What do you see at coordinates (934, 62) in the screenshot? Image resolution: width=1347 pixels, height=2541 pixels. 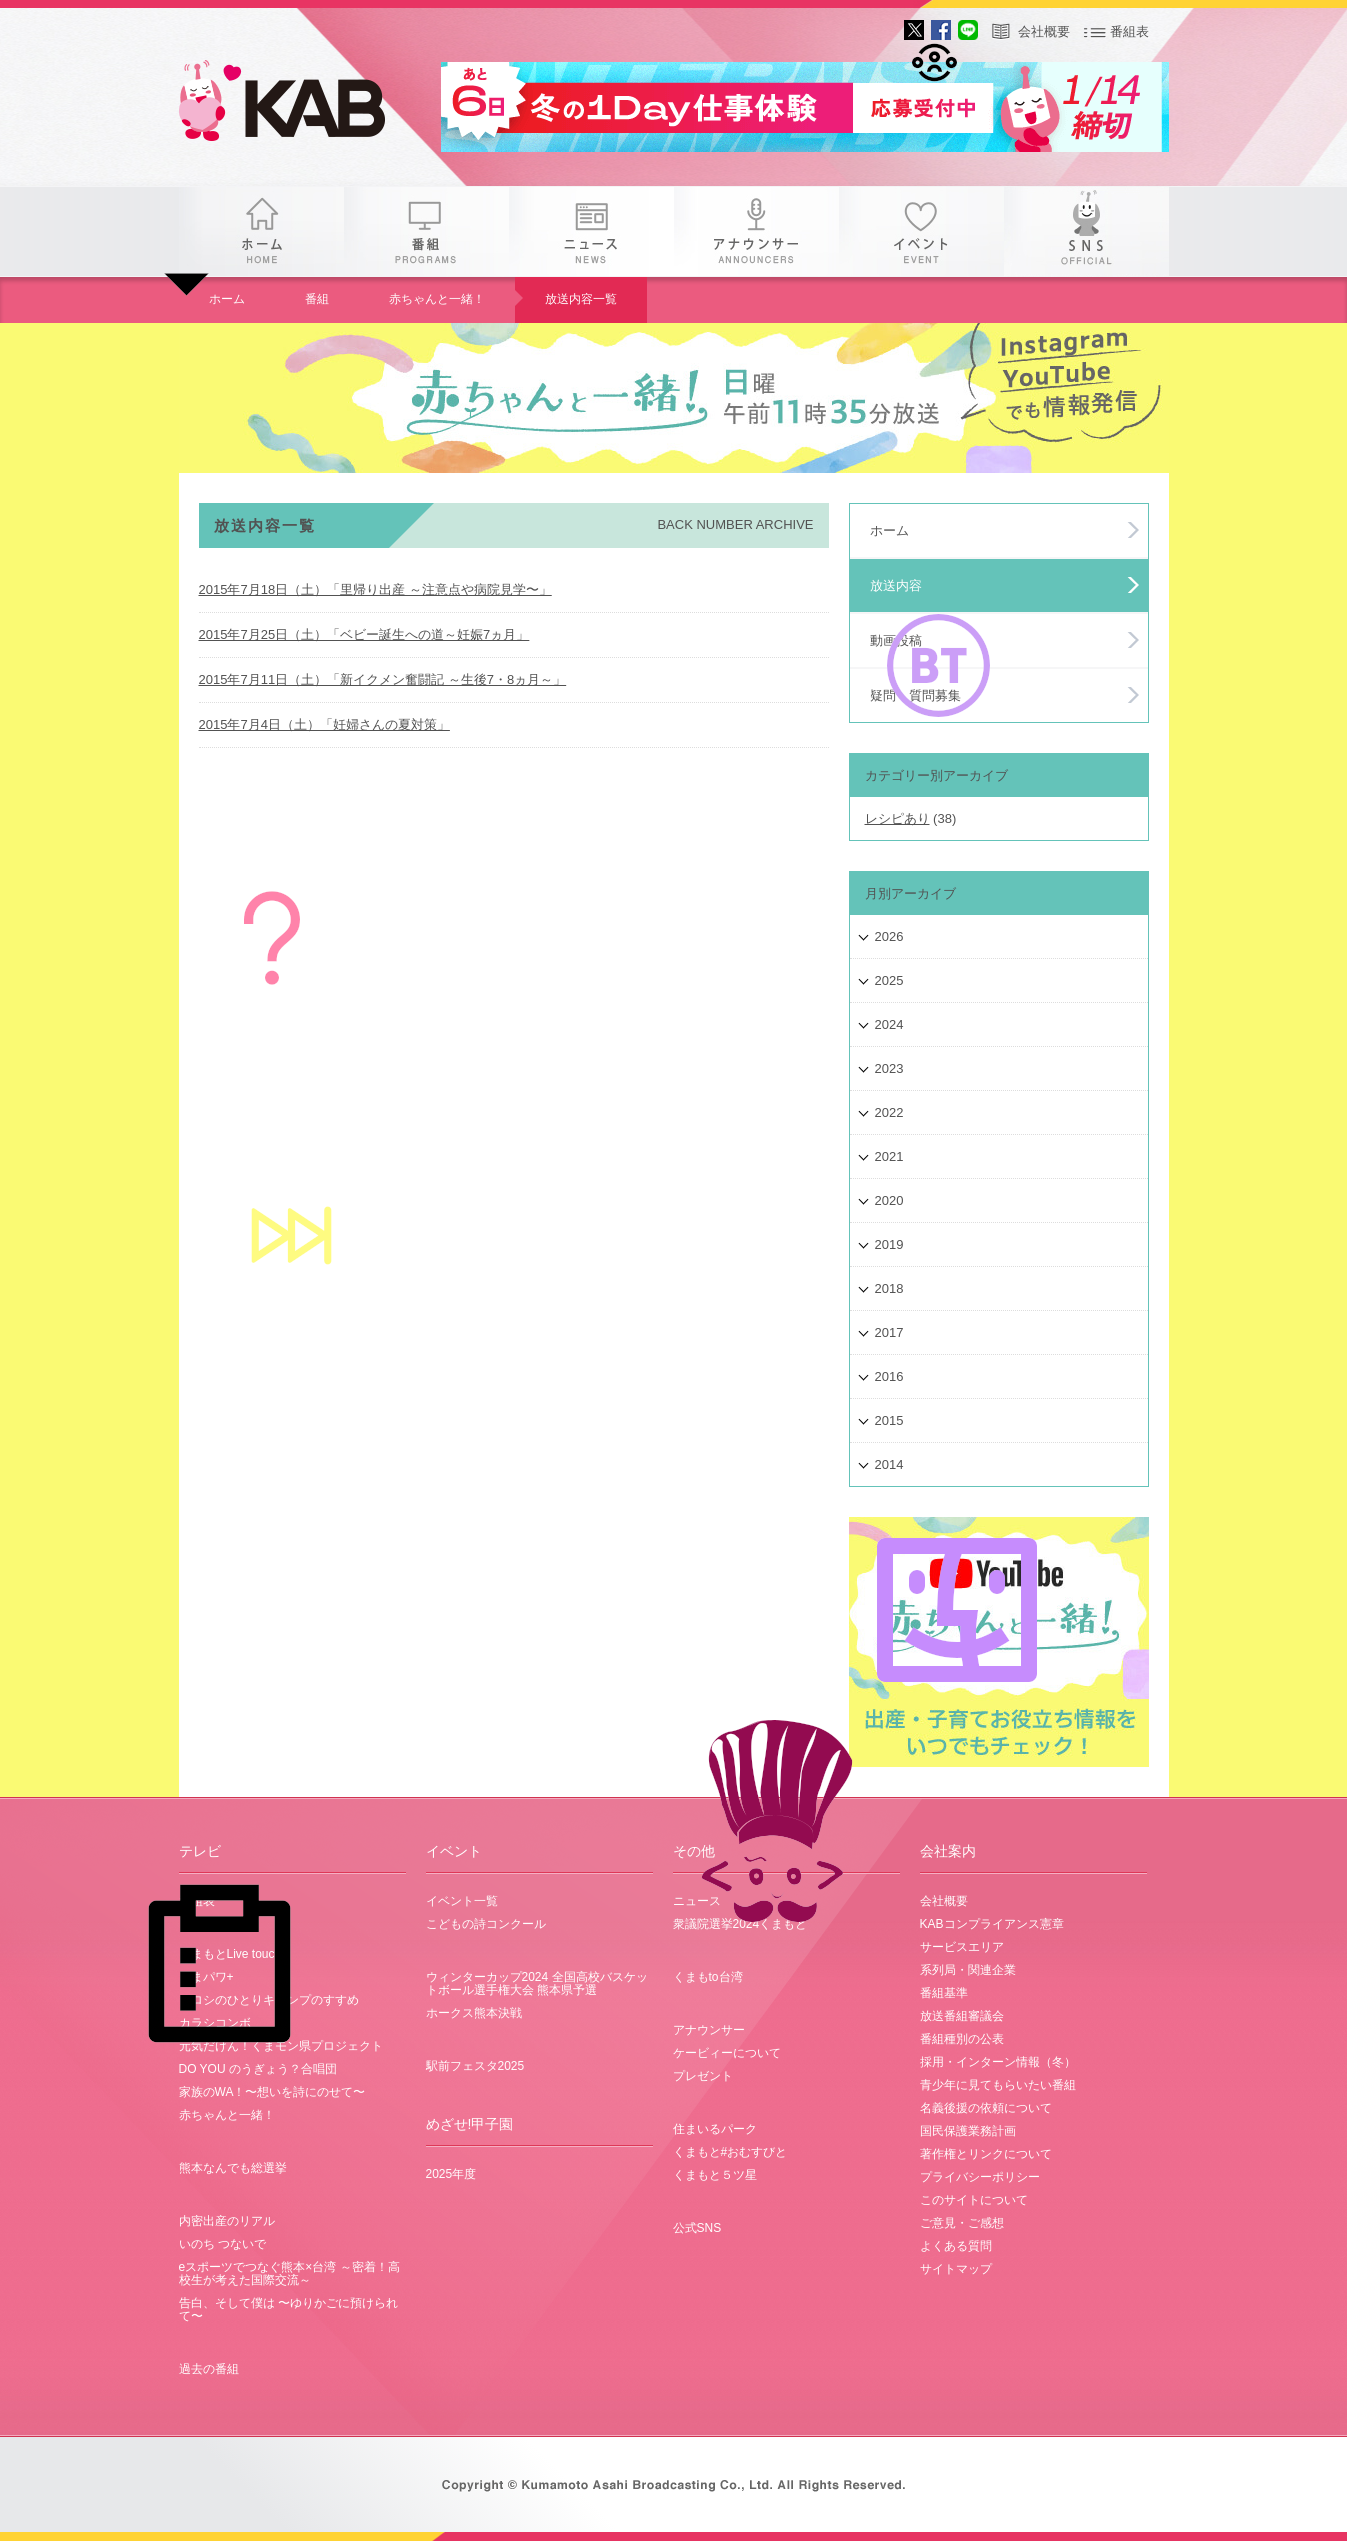 I see `view community members` at bounding box center [934, 62].